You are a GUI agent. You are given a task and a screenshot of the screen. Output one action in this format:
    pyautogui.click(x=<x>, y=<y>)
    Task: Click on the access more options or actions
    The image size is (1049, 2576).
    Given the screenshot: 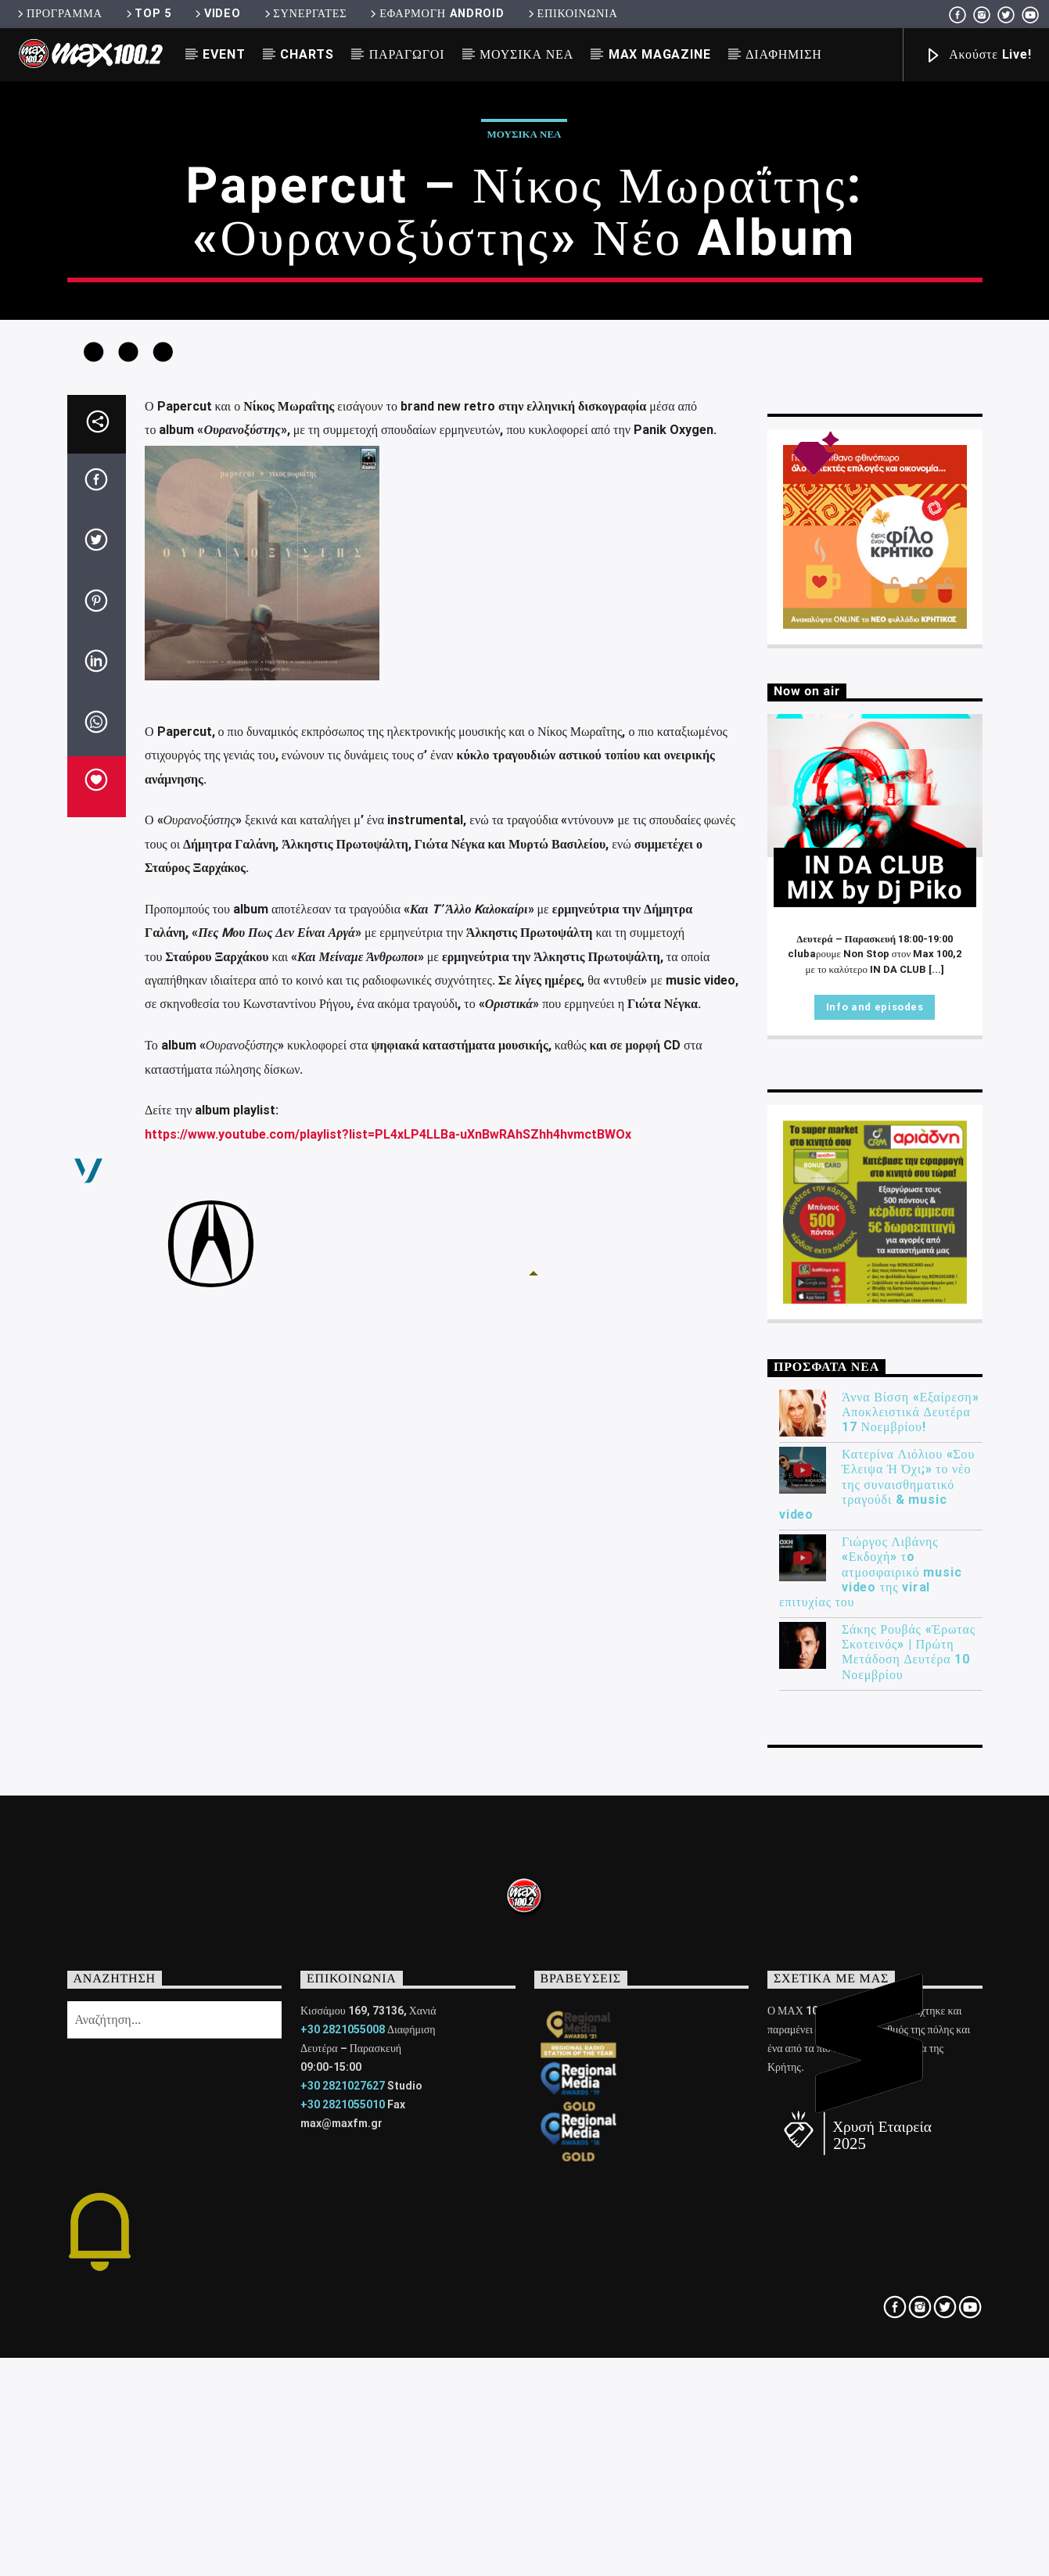 What is the action you would take?
    pyautogui.click(x=128, y=352)
    